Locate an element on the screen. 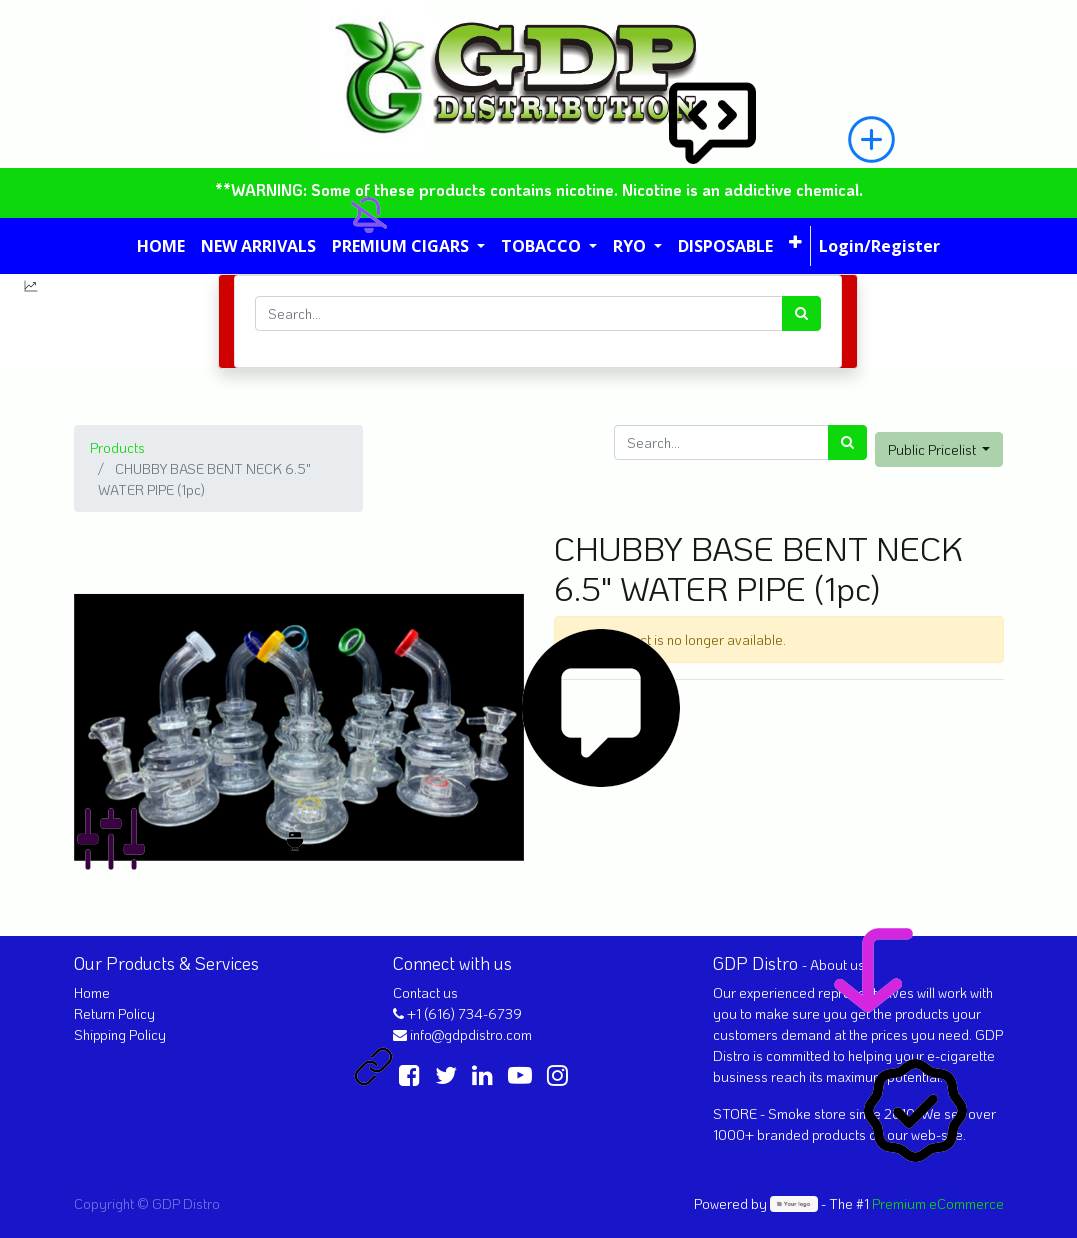 This screenshot has width=1077, height=1238. mute notifications is located at coordinates (369, 215).